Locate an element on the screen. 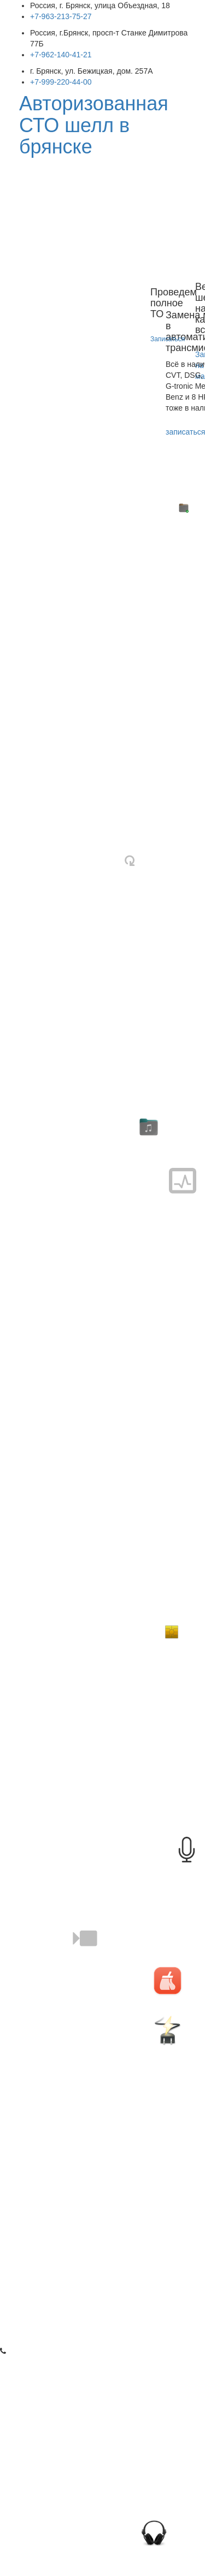 The height and width of the screenshot is (2576, 205). open your music folder is located at coordinates (149, 1127).